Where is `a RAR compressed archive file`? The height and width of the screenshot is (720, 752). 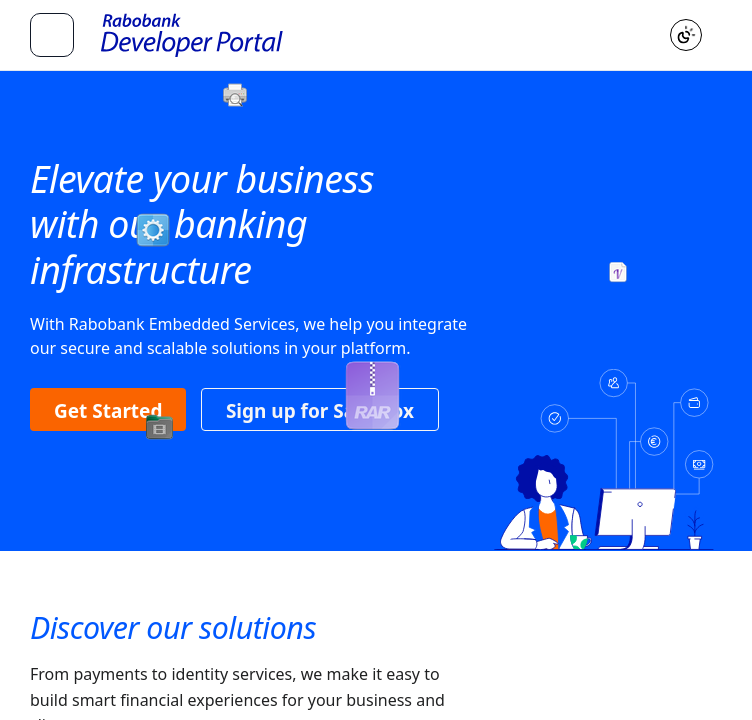 a RAR compressed archive file is located at coordinates (372, 395).